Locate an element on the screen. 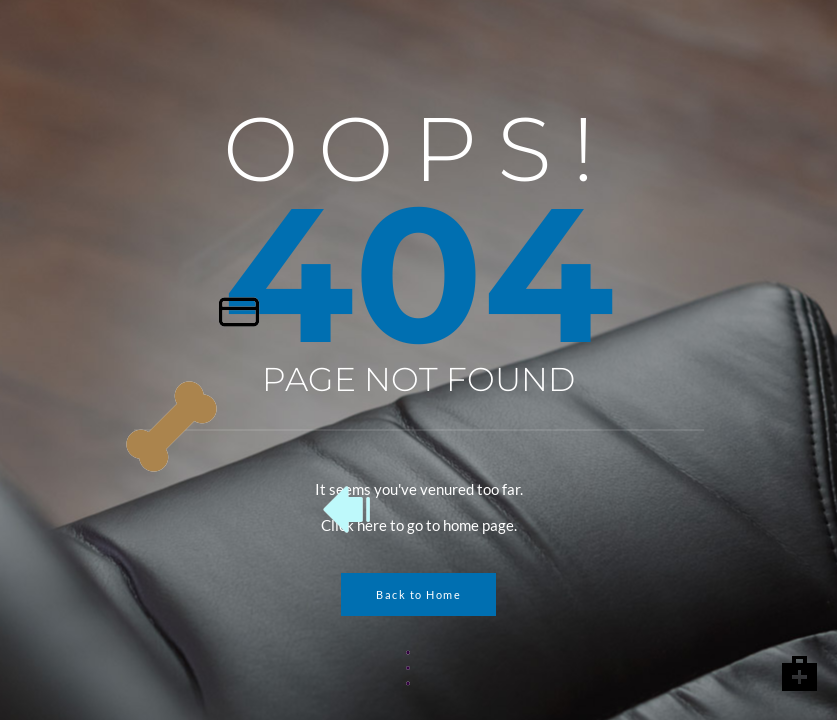 This screenshot has width=837, height=720. access pet-related features or settings is located at coordinates (171, 426).